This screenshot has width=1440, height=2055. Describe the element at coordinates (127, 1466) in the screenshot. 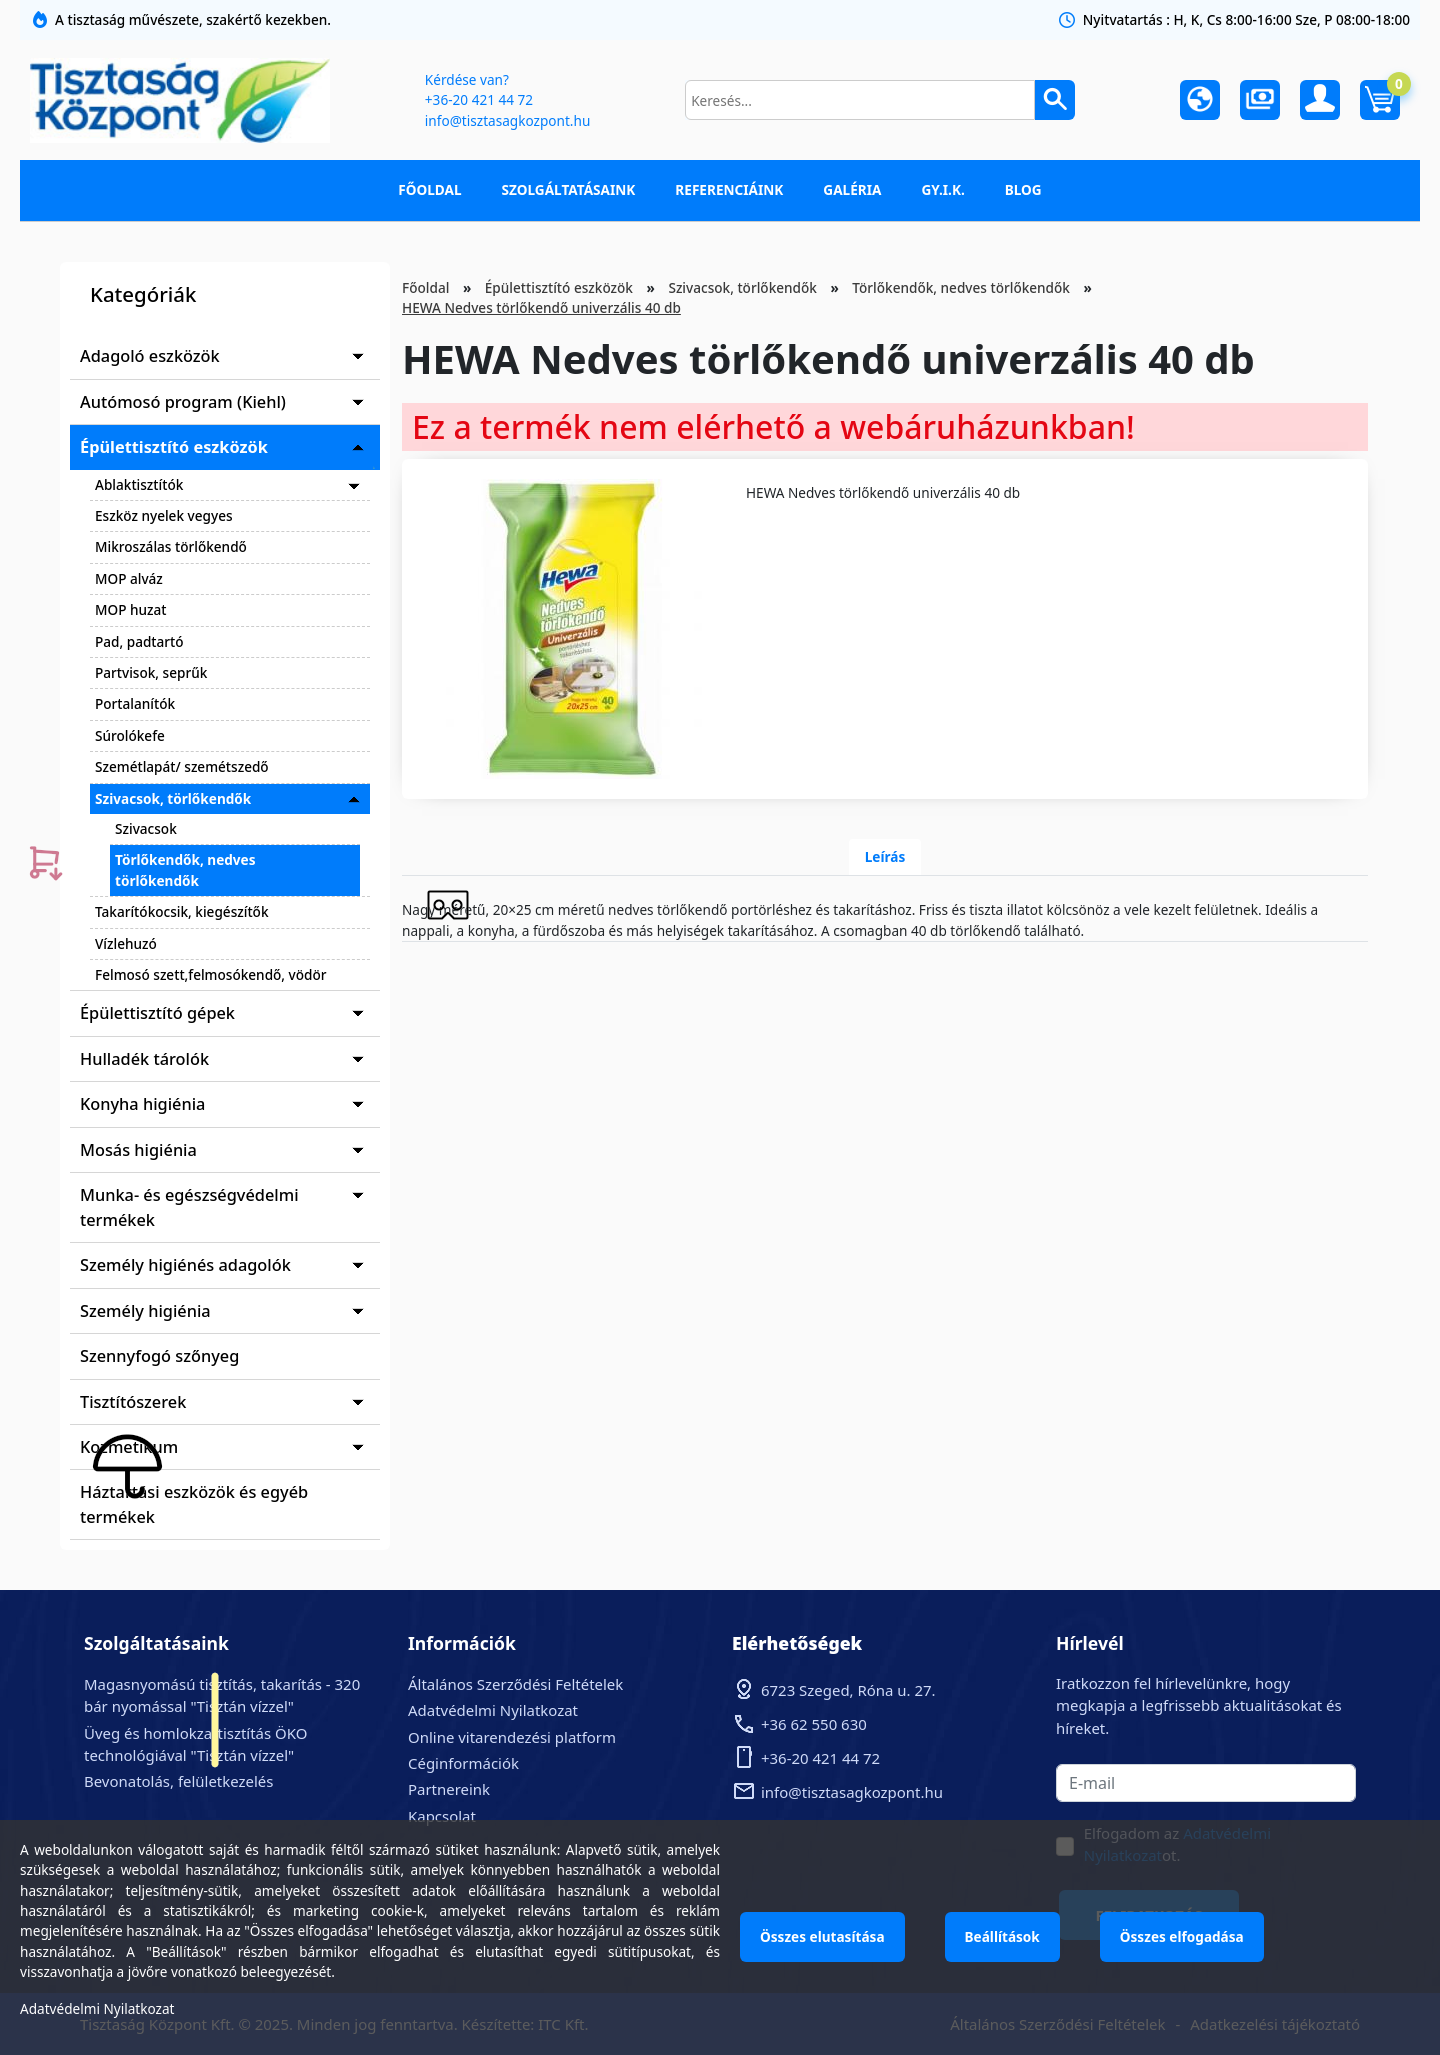

I see `access weather protection or rain information` at that location.